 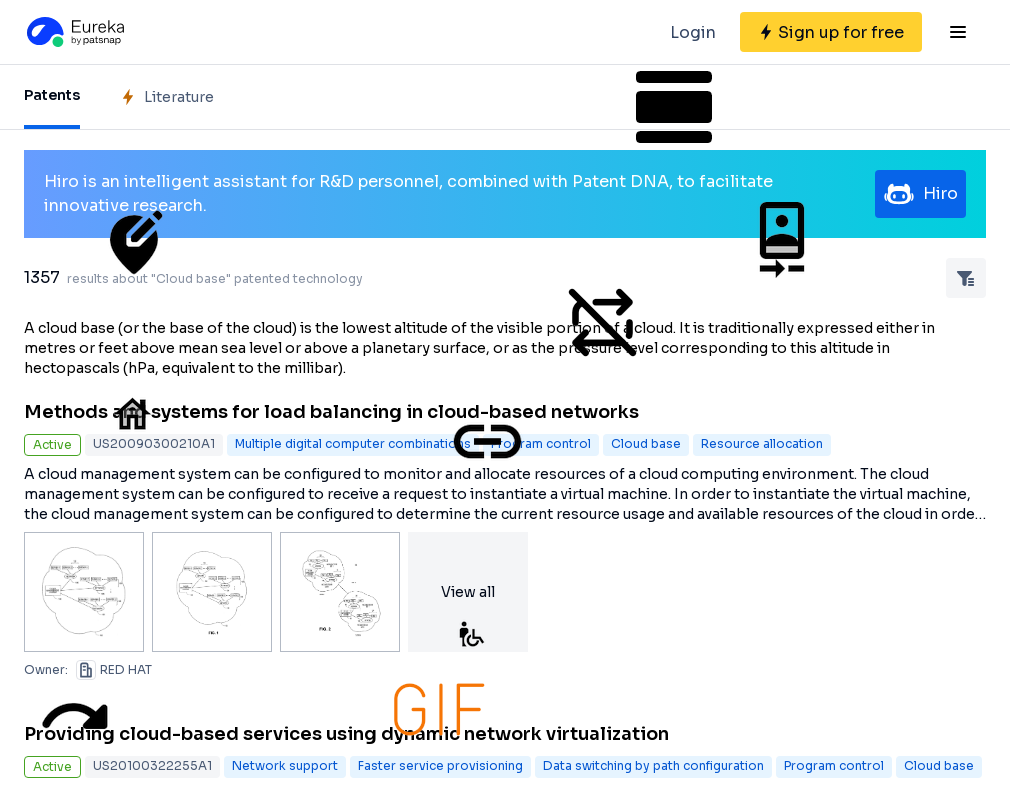 I want to click on switch to front-facing camera, so click(x=782, y=240).